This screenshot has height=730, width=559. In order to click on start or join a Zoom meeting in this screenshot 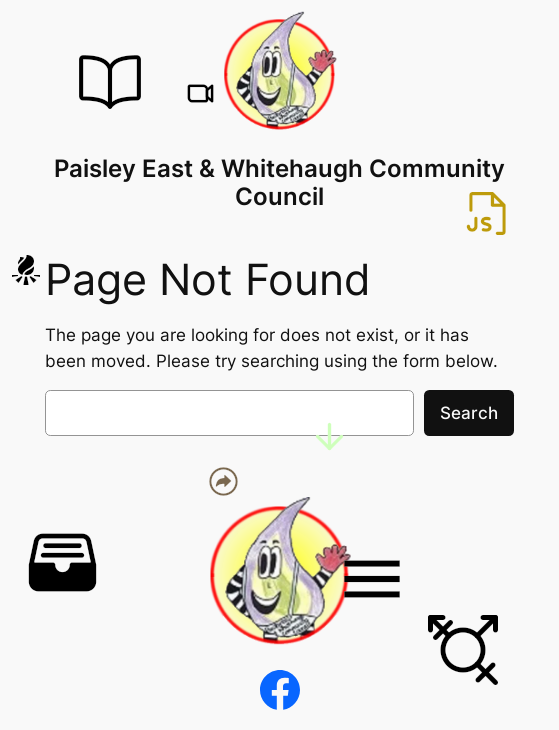, I will do `click(200, 93)`.